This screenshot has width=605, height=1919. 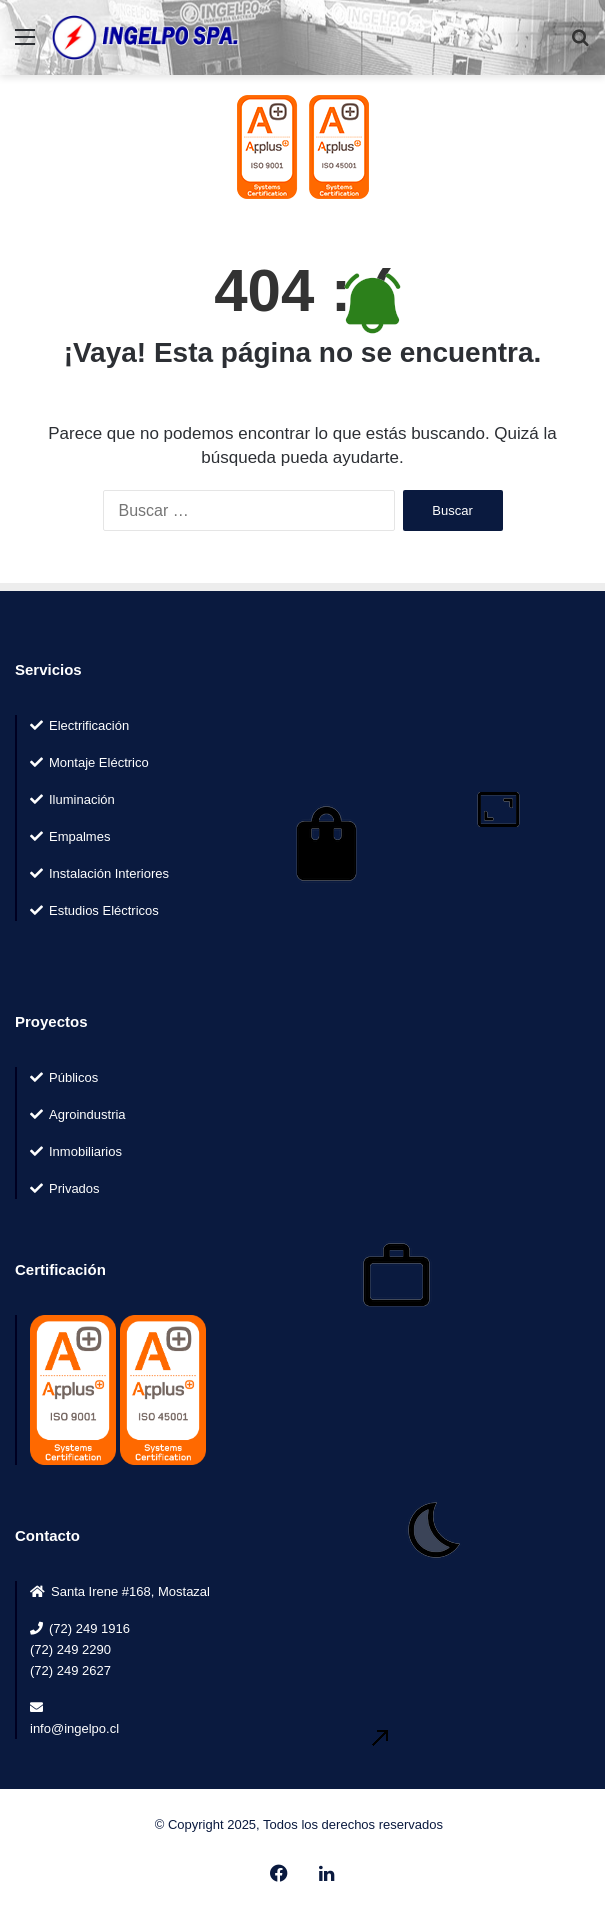 I want to click on view your shopping bag, so click(x=326, y=843).